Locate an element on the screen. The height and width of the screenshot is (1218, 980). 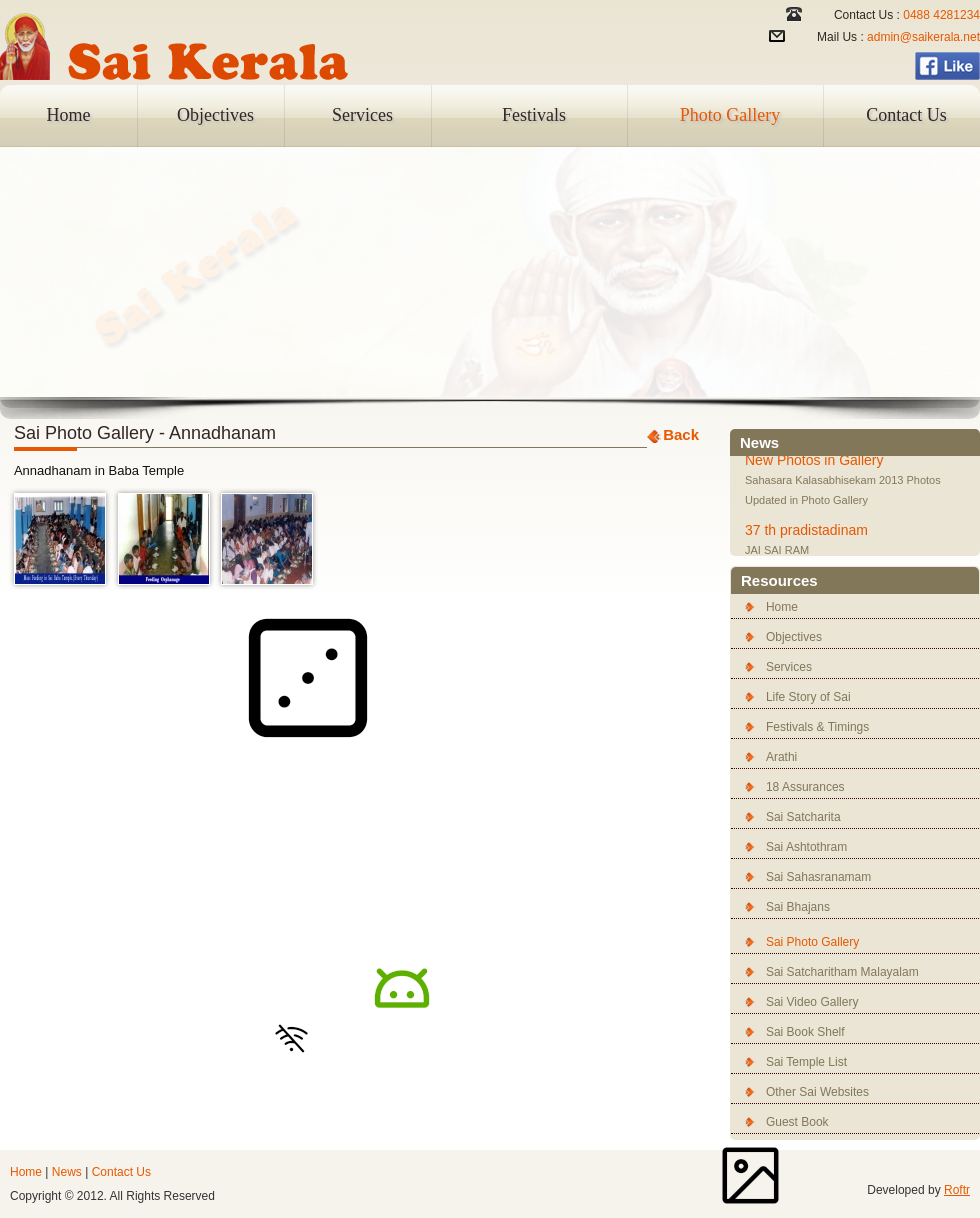
randomize or shuffle content is located at coordinates (308, 678).